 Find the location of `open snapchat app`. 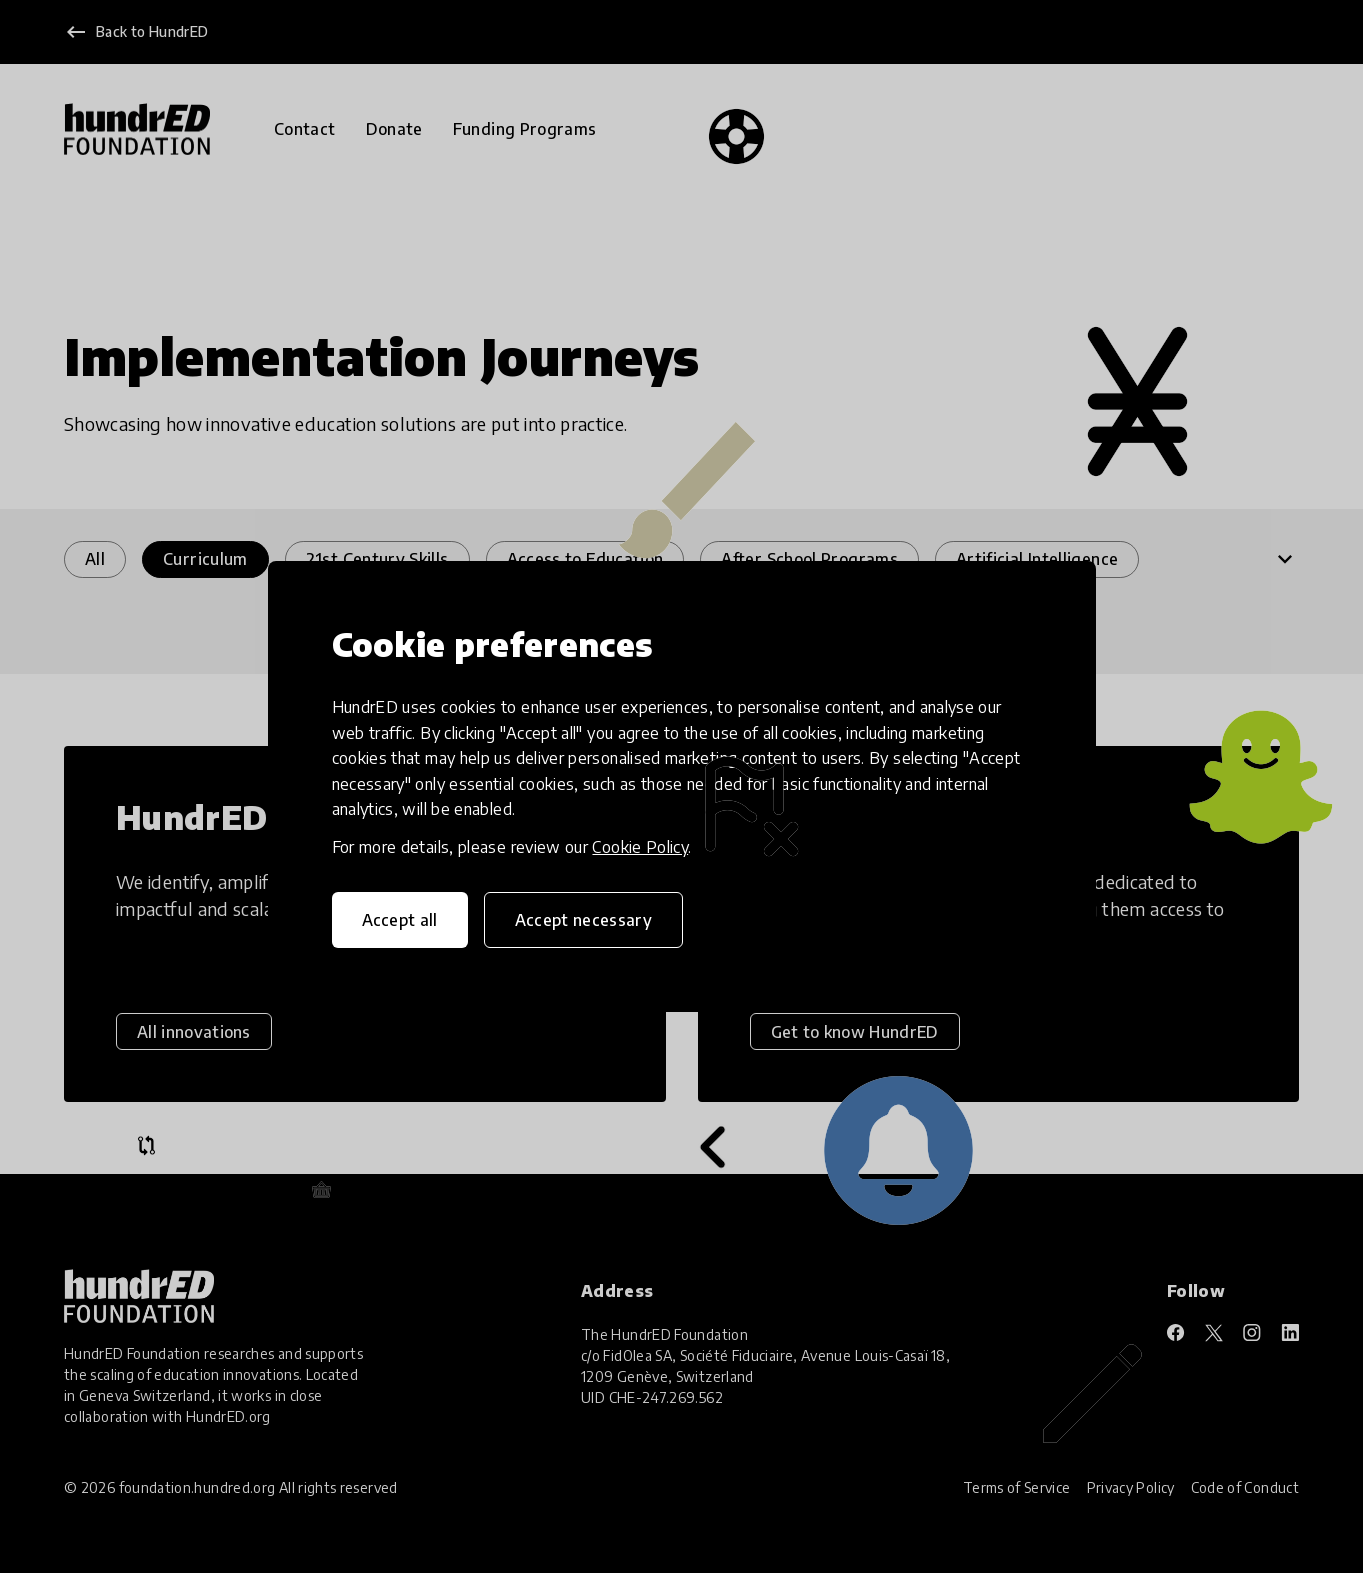

open snapchat app is located at coordinates (1261, 777).